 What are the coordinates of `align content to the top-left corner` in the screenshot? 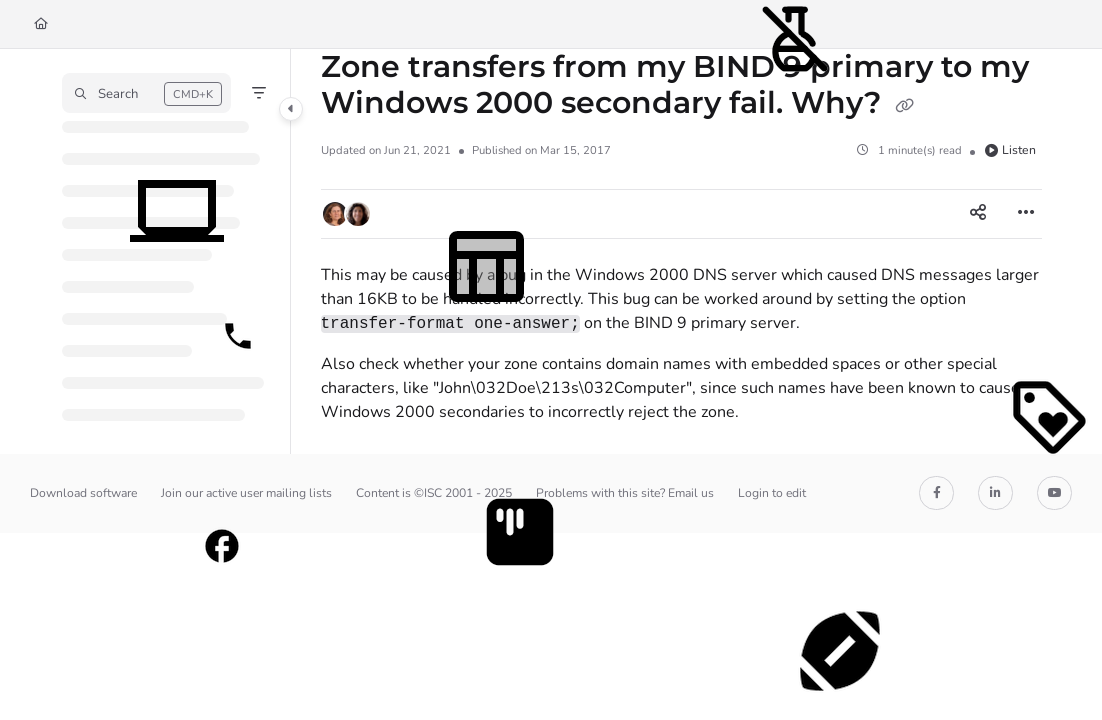 It's located at (520, 532).